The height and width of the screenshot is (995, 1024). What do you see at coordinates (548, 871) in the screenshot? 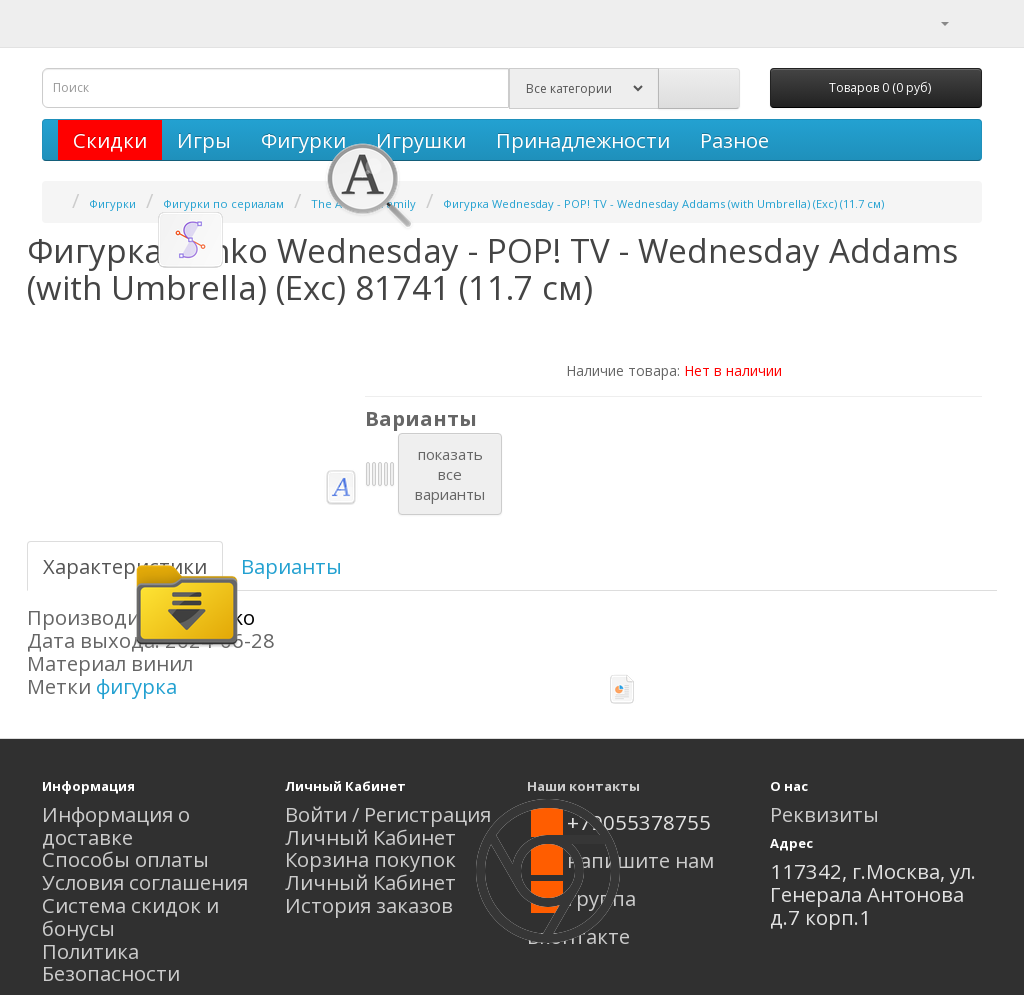
I see `open google chrome browser` at bounding box center [548, 871].